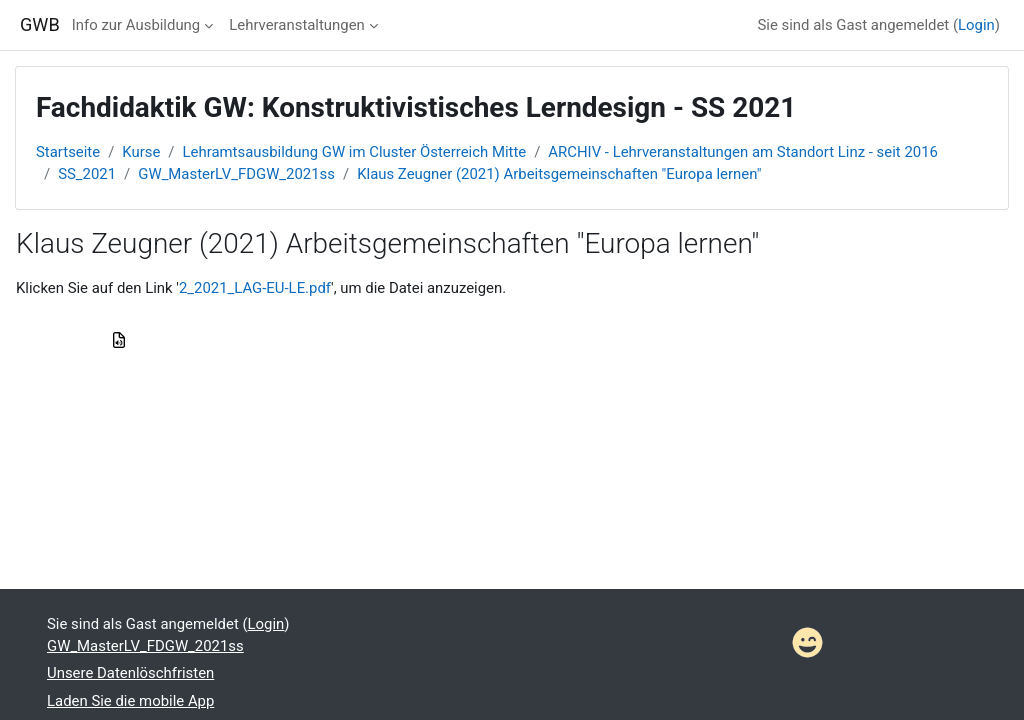 Image resolution: width=1024 pixels, height=720 pixels. What do you see at coordinates (119, 340) in the screenshot?
I see `open an audio file` at bounding box center [119, 340].